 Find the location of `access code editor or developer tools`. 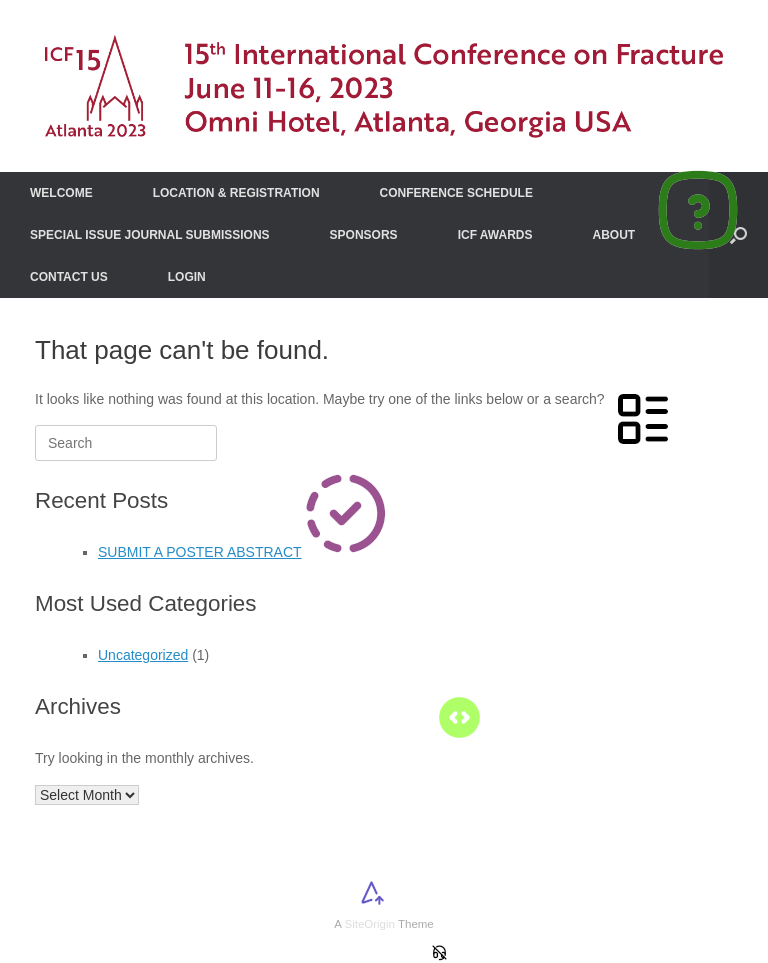

access code editor or developer tools is located at coordinates (459, 717).